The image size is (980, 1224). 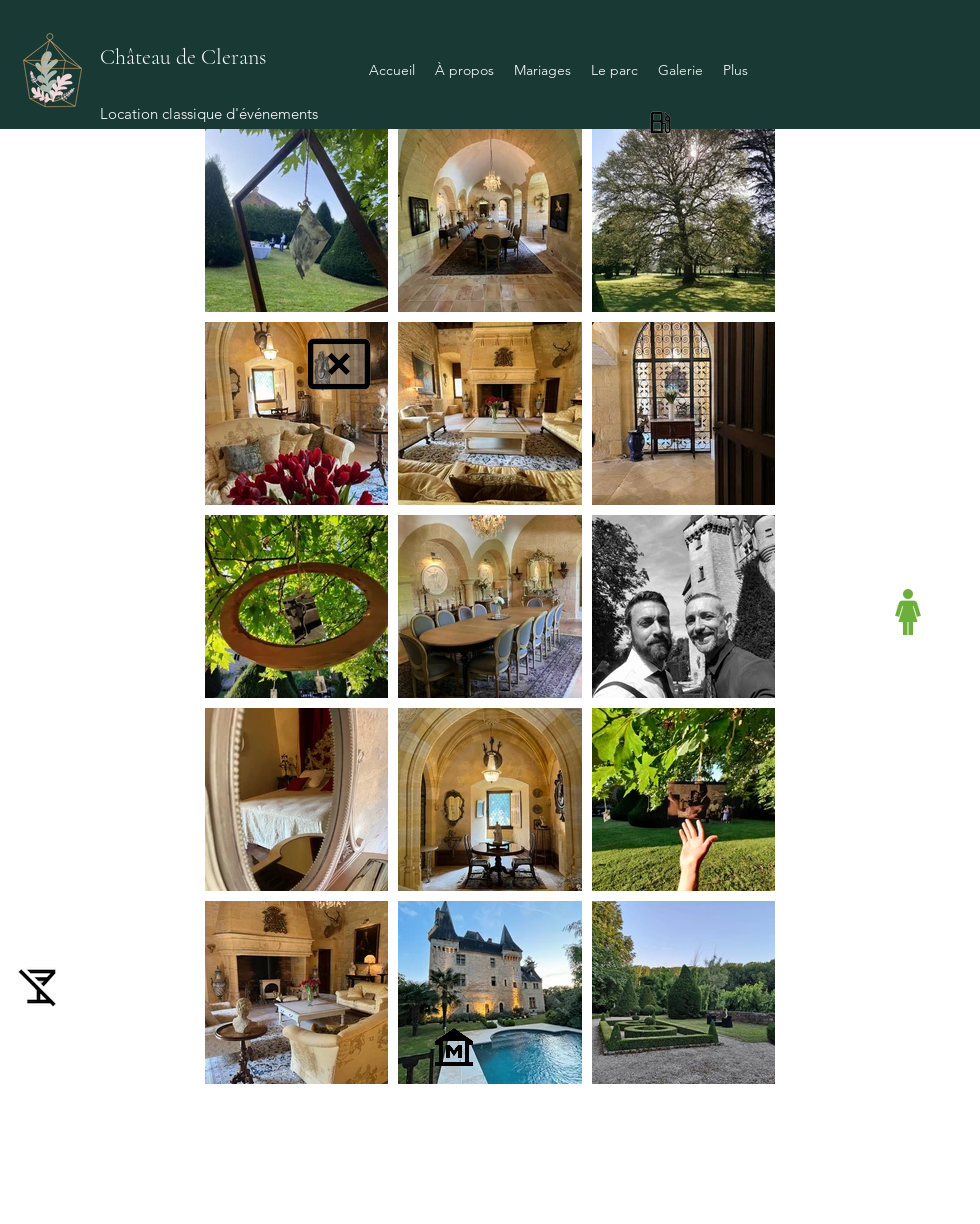 What do you see at coordinates (38, 986) in the screenshot?
I see `indicates alcohol-free zone or no drinks allowed` at bounding box center [38, 986].